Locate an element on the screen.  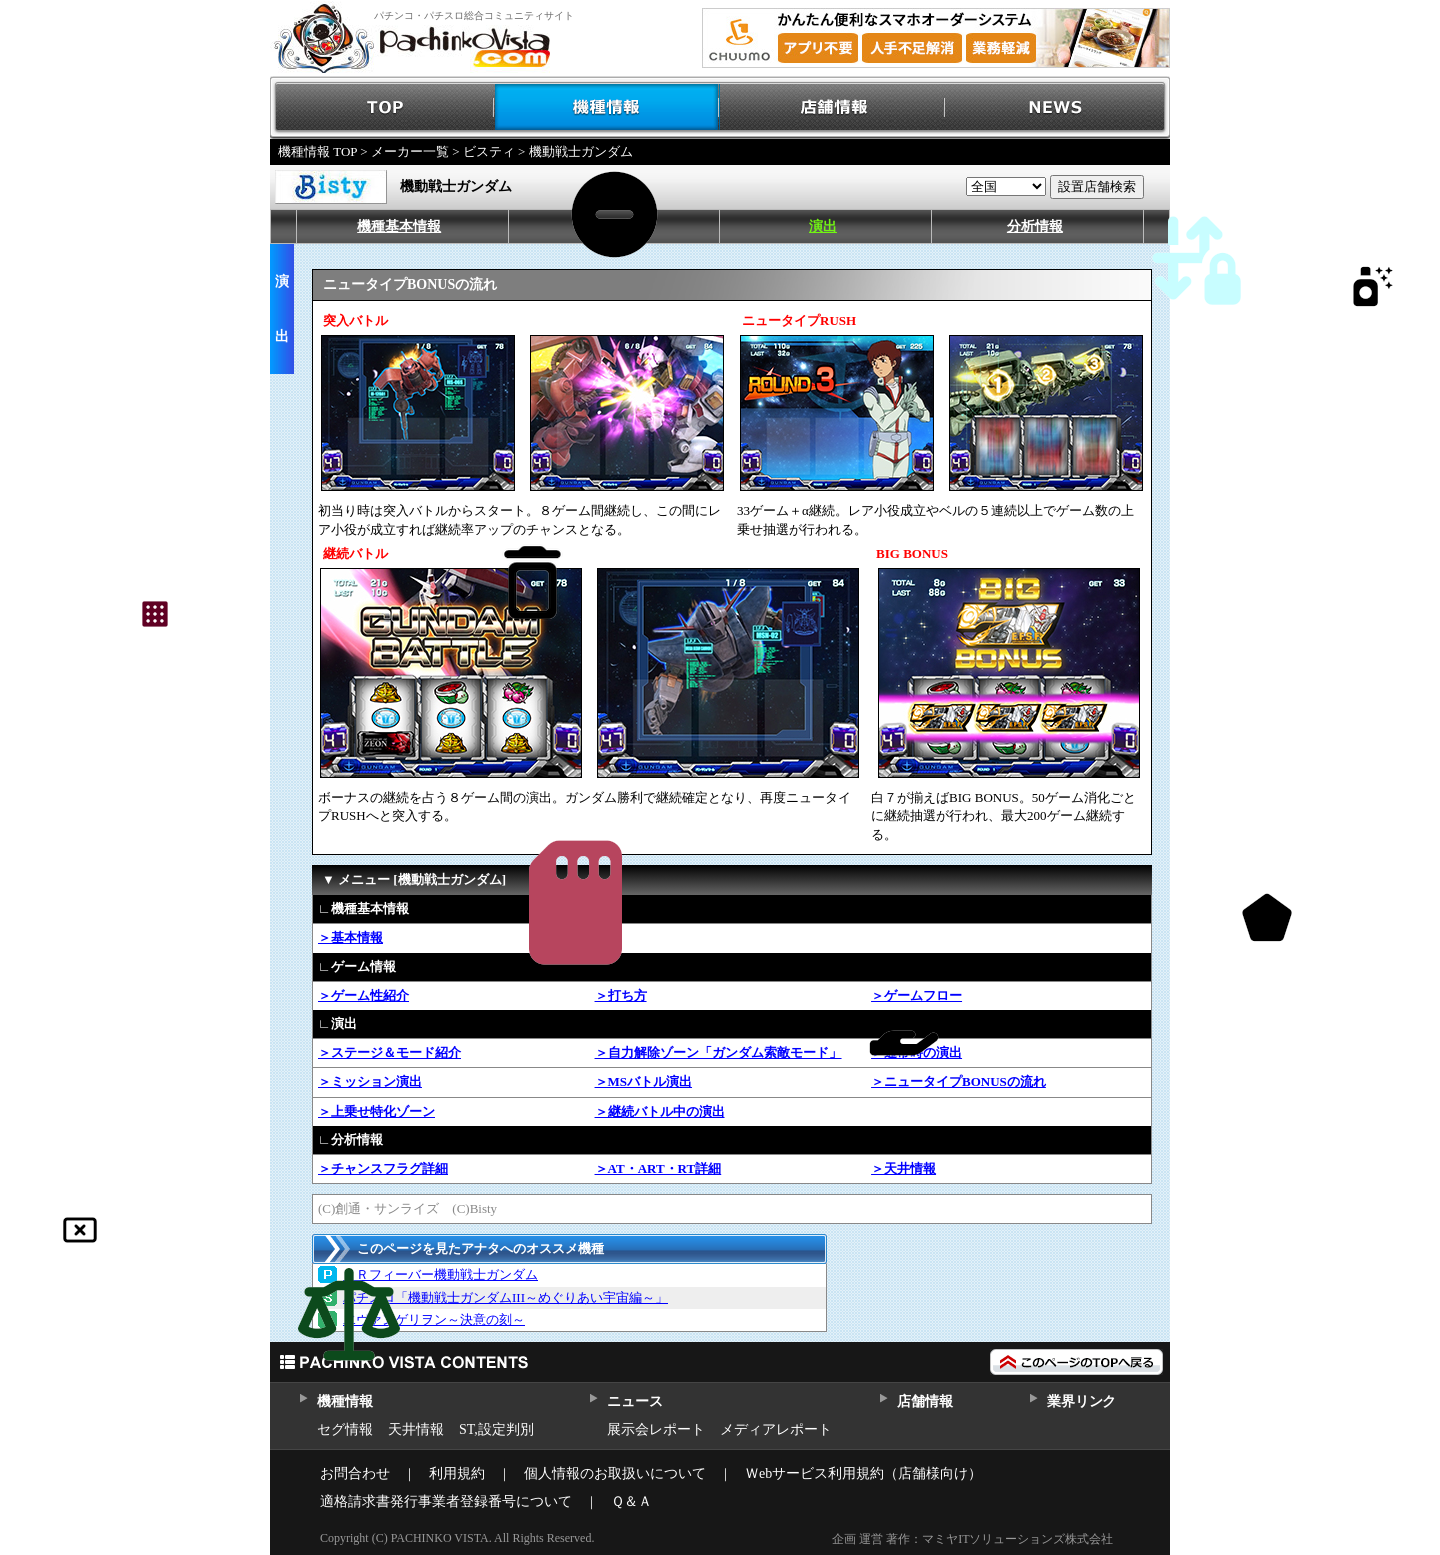
receive or accept an item is located at coordinates (904, 1025).